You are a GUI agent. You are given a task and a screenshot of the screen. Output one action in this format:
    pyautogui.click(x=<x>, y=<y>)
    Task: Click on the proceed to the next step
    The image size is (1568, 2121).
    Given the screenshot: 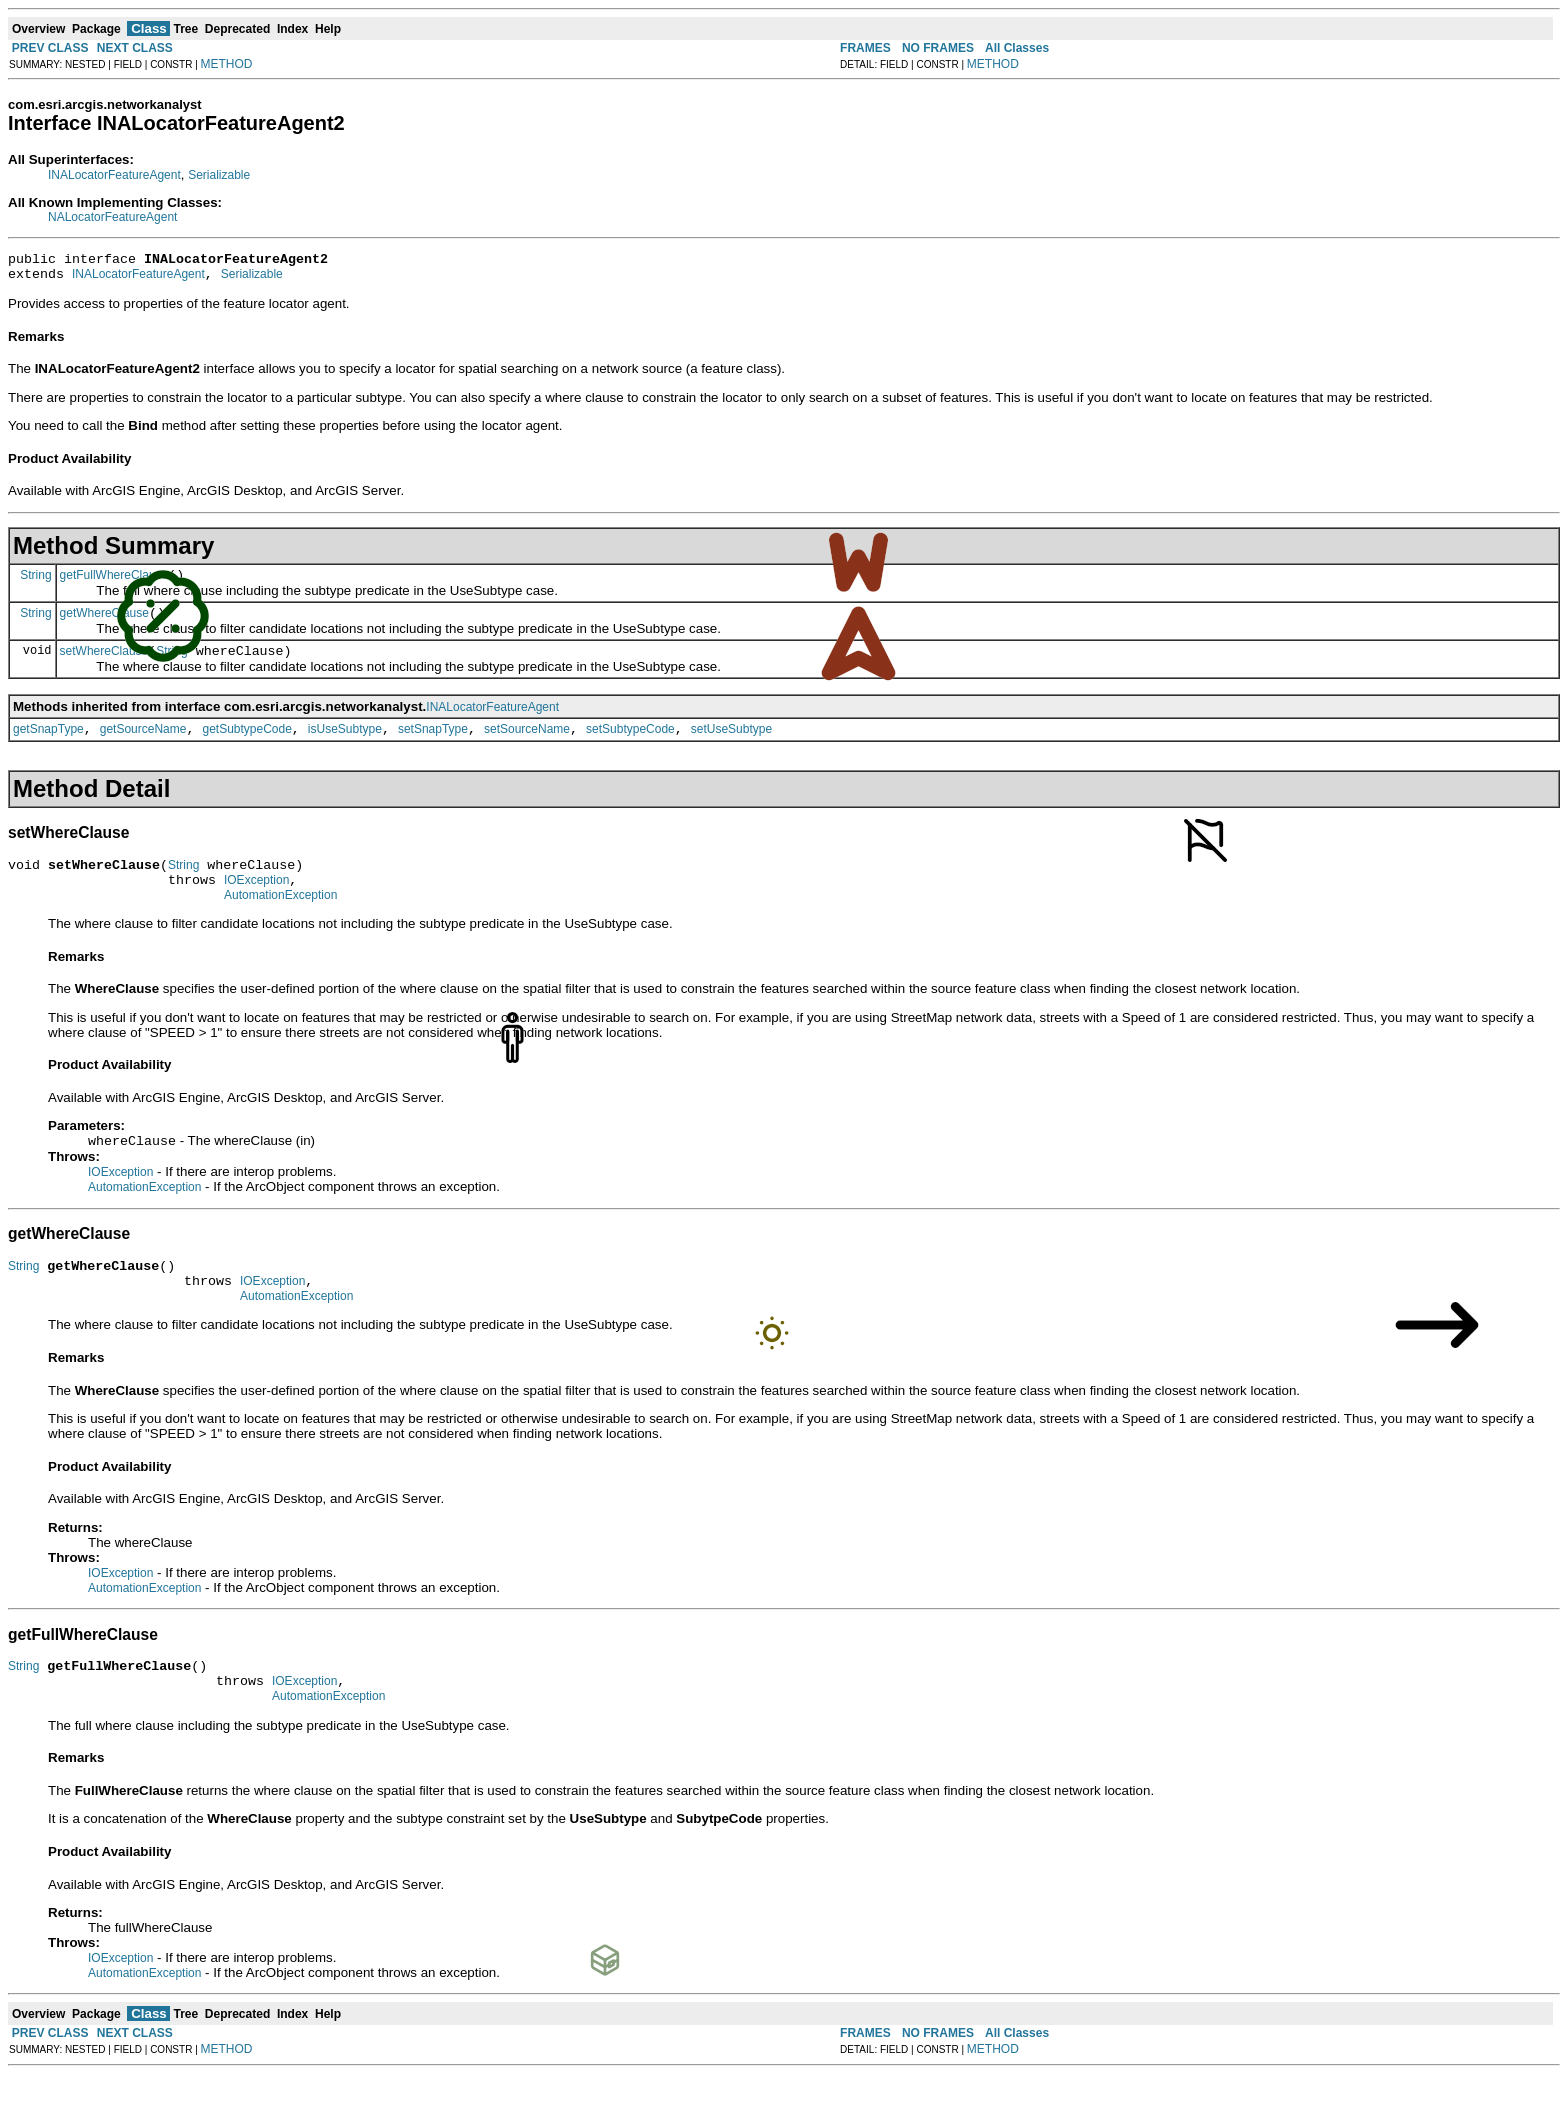 What is the action you would take?
    pyautogui.click(x=1437, y=1325)
    